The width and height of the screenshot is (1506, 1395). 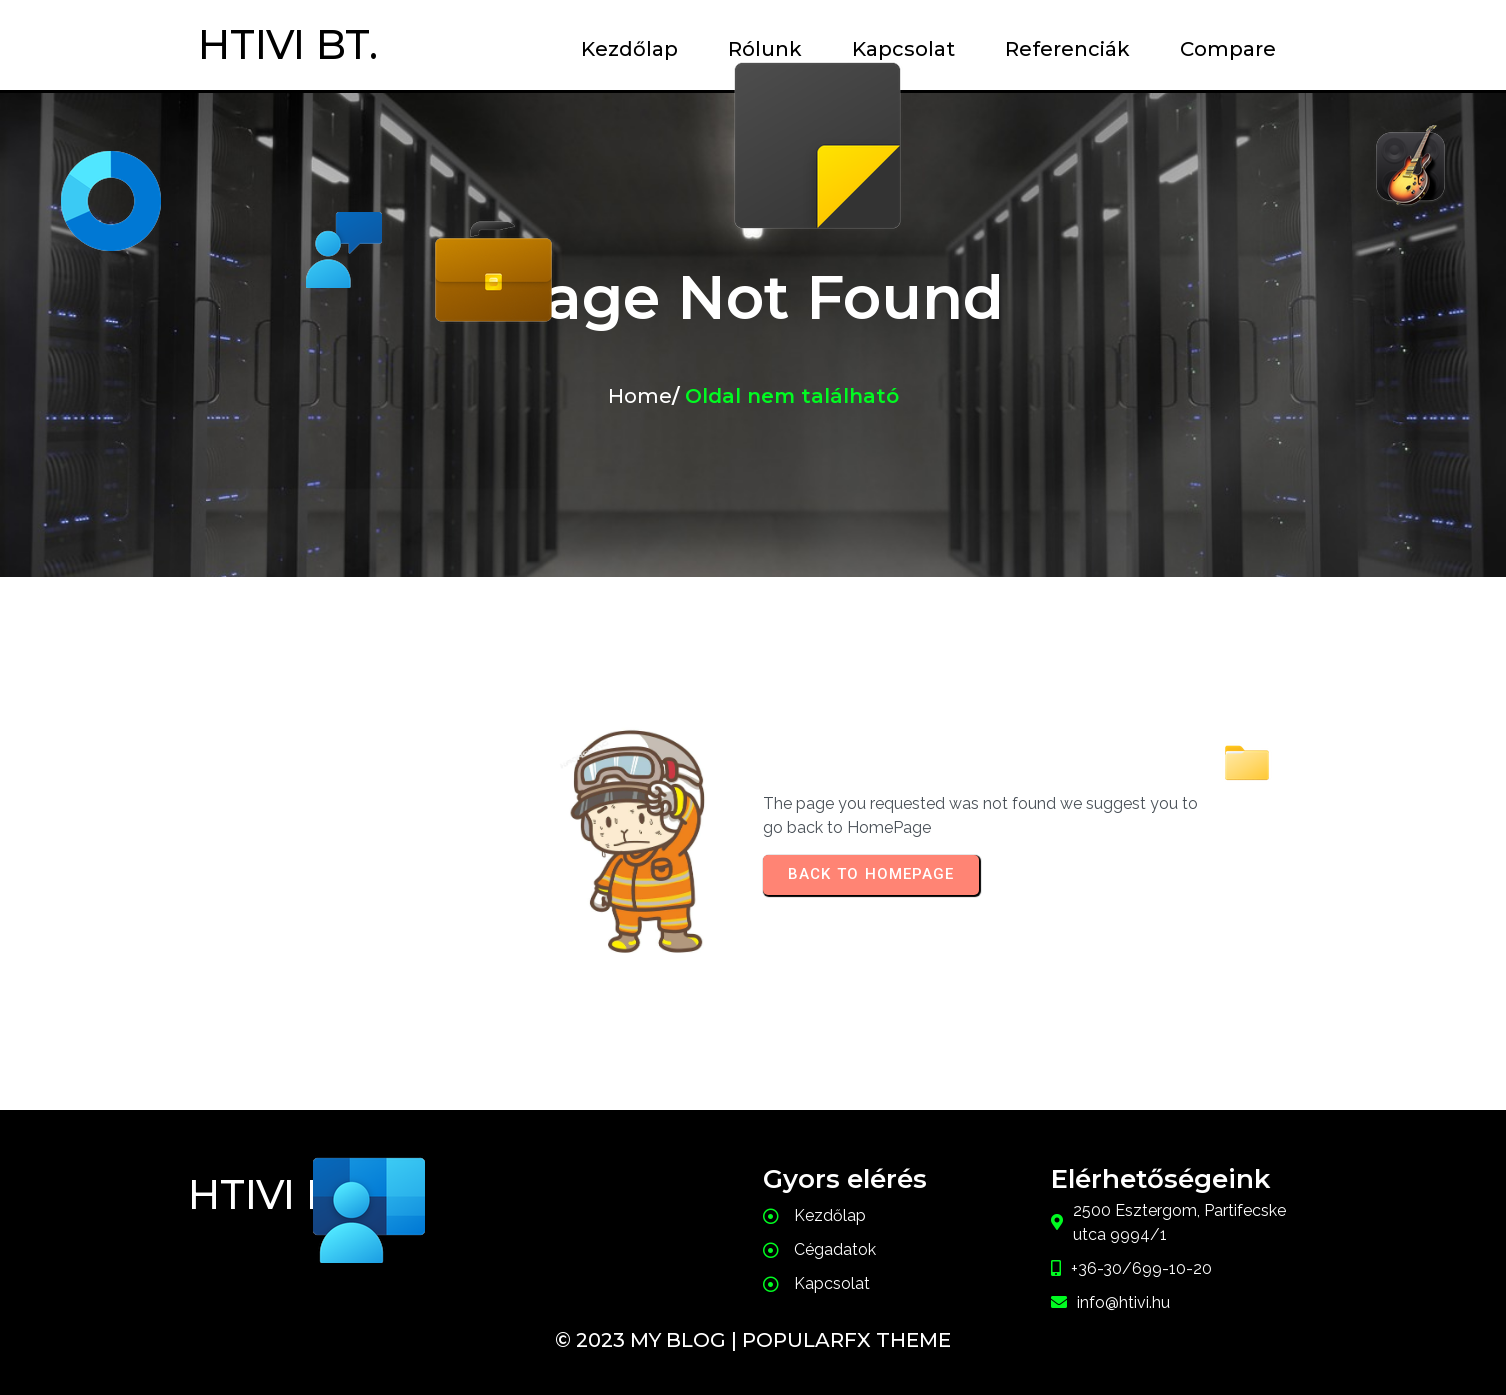 What do you see at coordinates (1410, 166) in the screenshot?
I see `open GarageBand to create or edit music` at bounding box center [1410, 166].